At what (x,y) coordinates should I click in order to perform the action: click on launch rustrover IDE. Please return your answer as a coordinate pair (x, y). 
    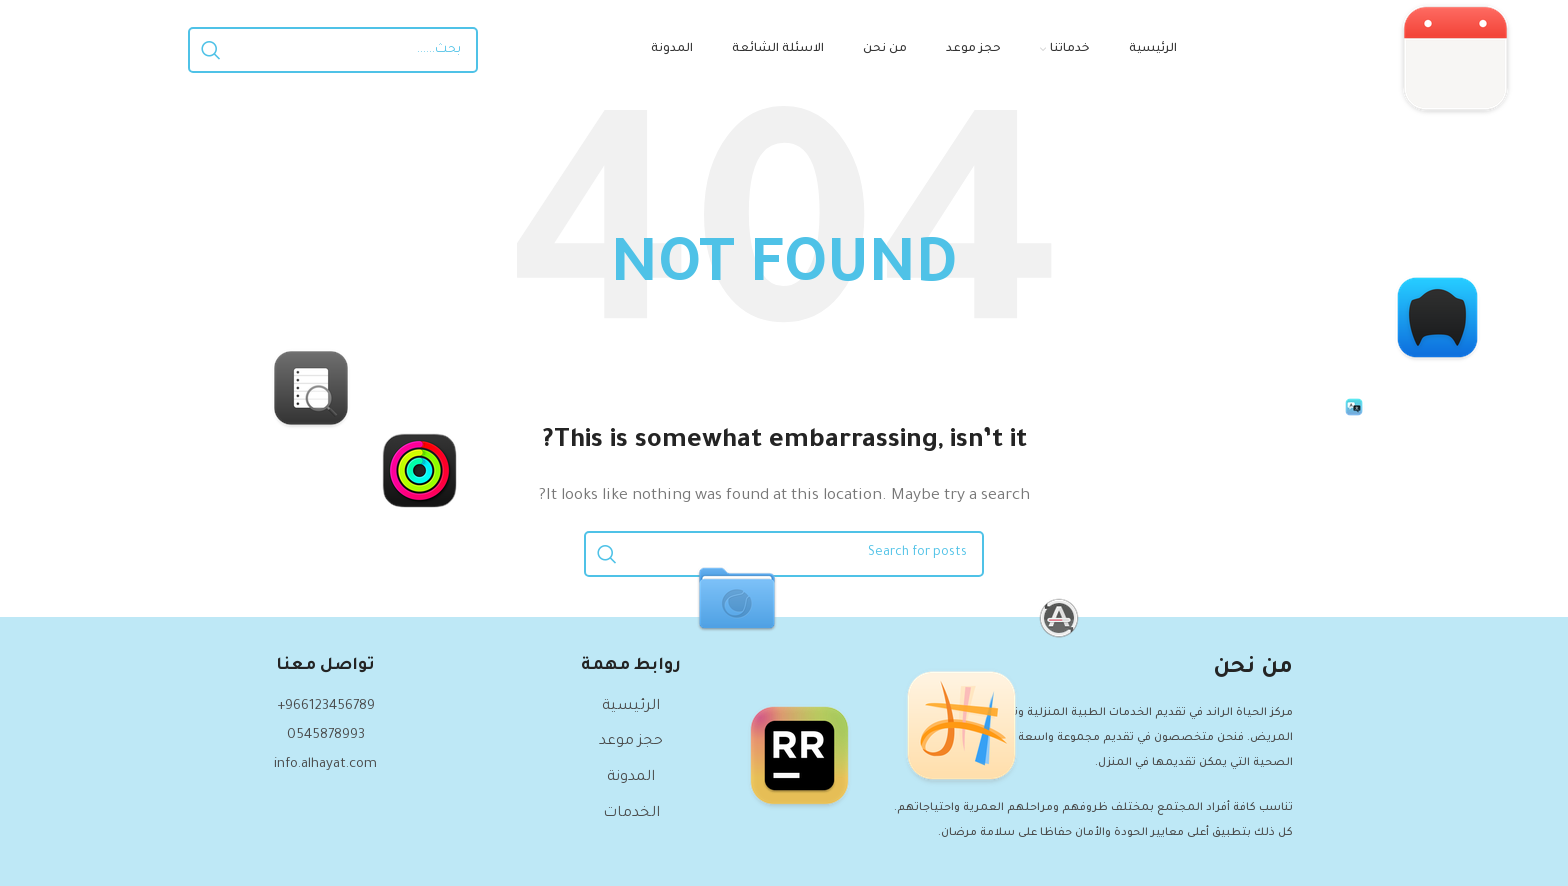
    Looking at the image, I should click on (799, 755).